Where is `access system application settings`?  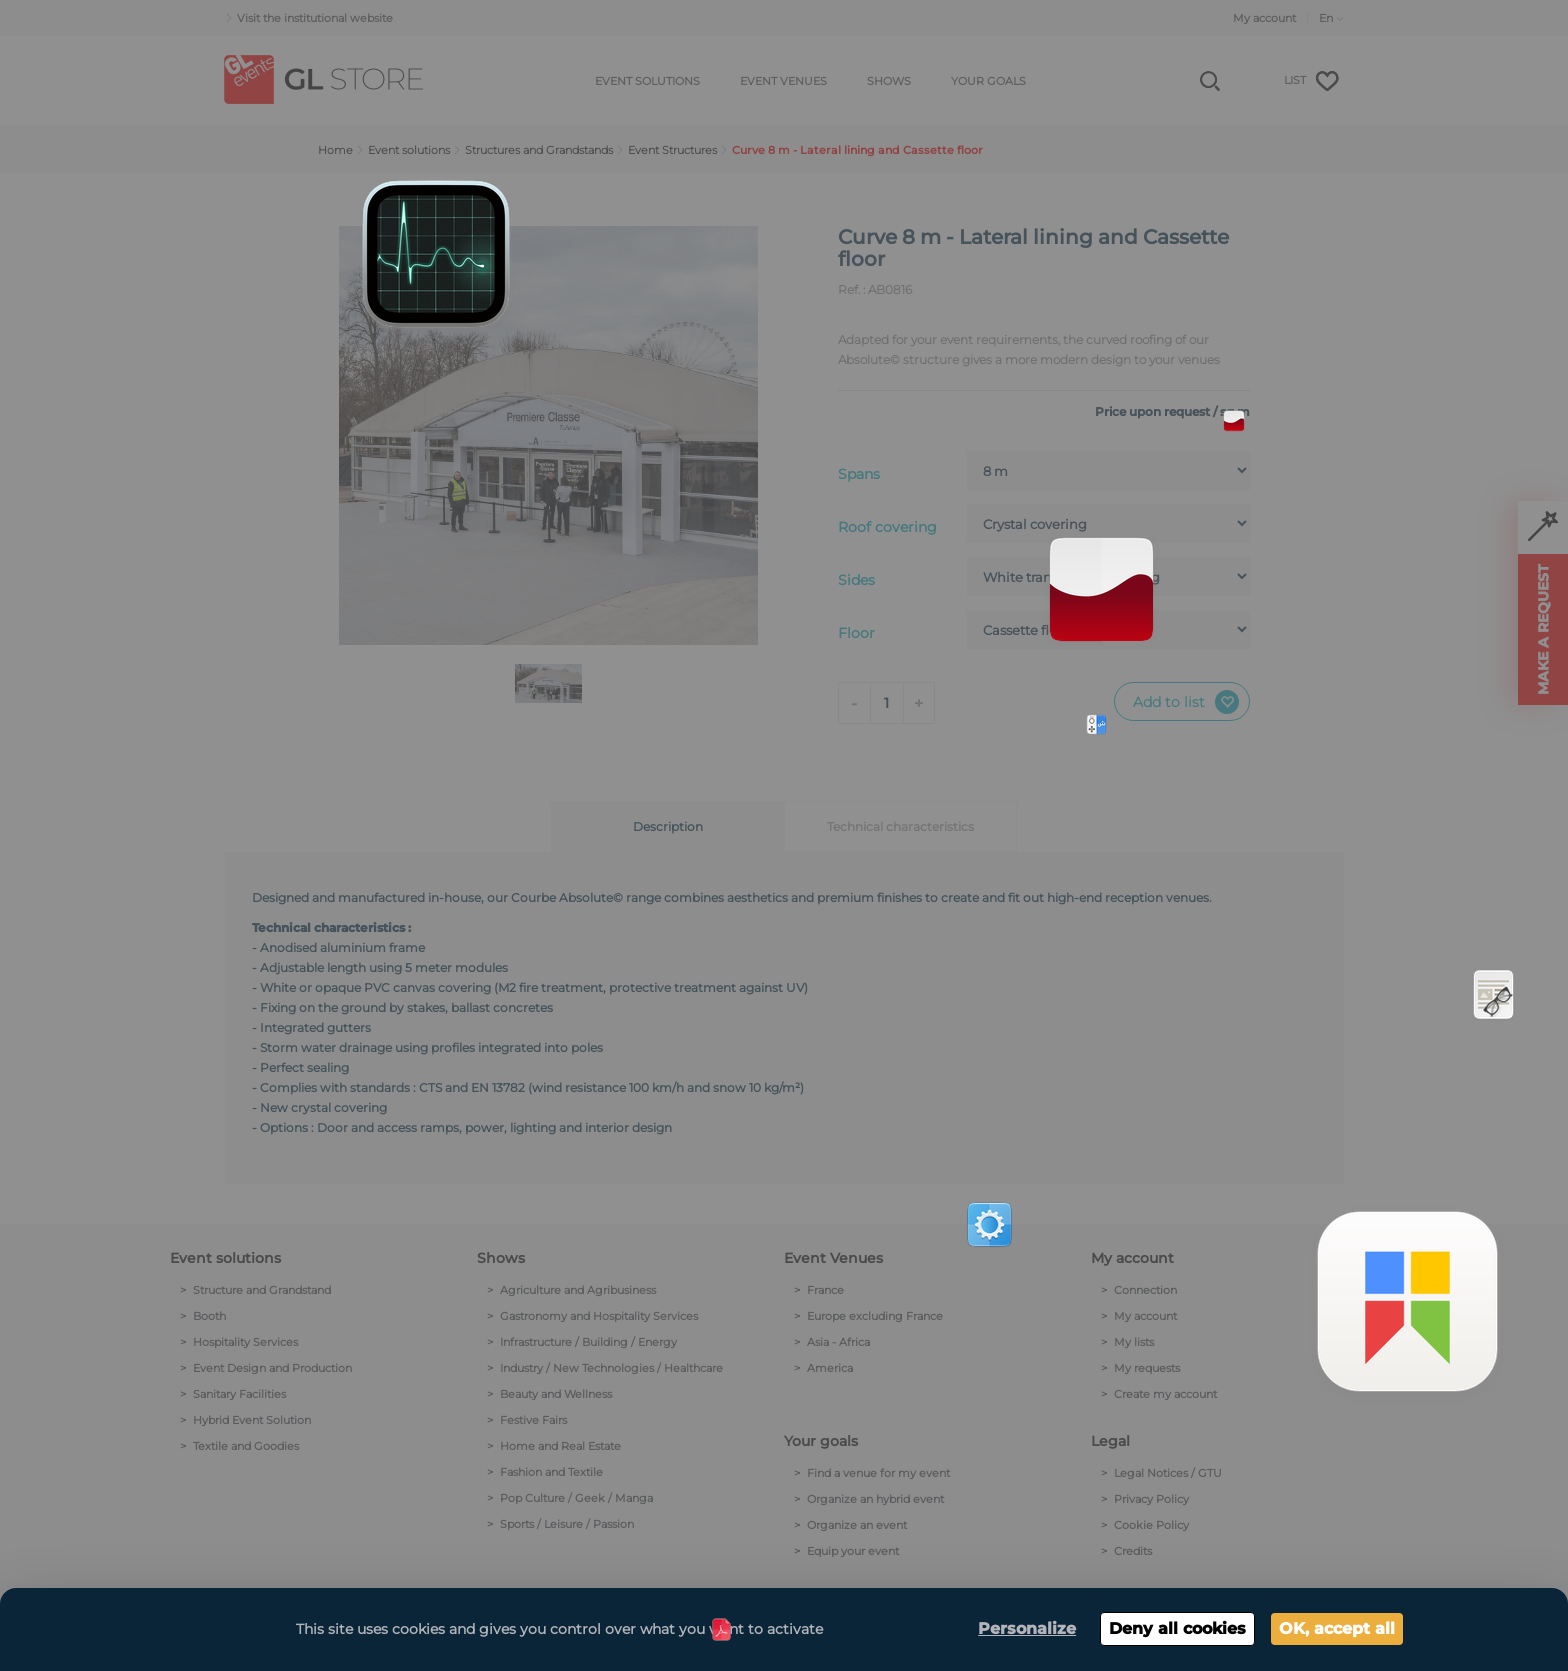 access system application settings is located at coordinates (989, 1224).